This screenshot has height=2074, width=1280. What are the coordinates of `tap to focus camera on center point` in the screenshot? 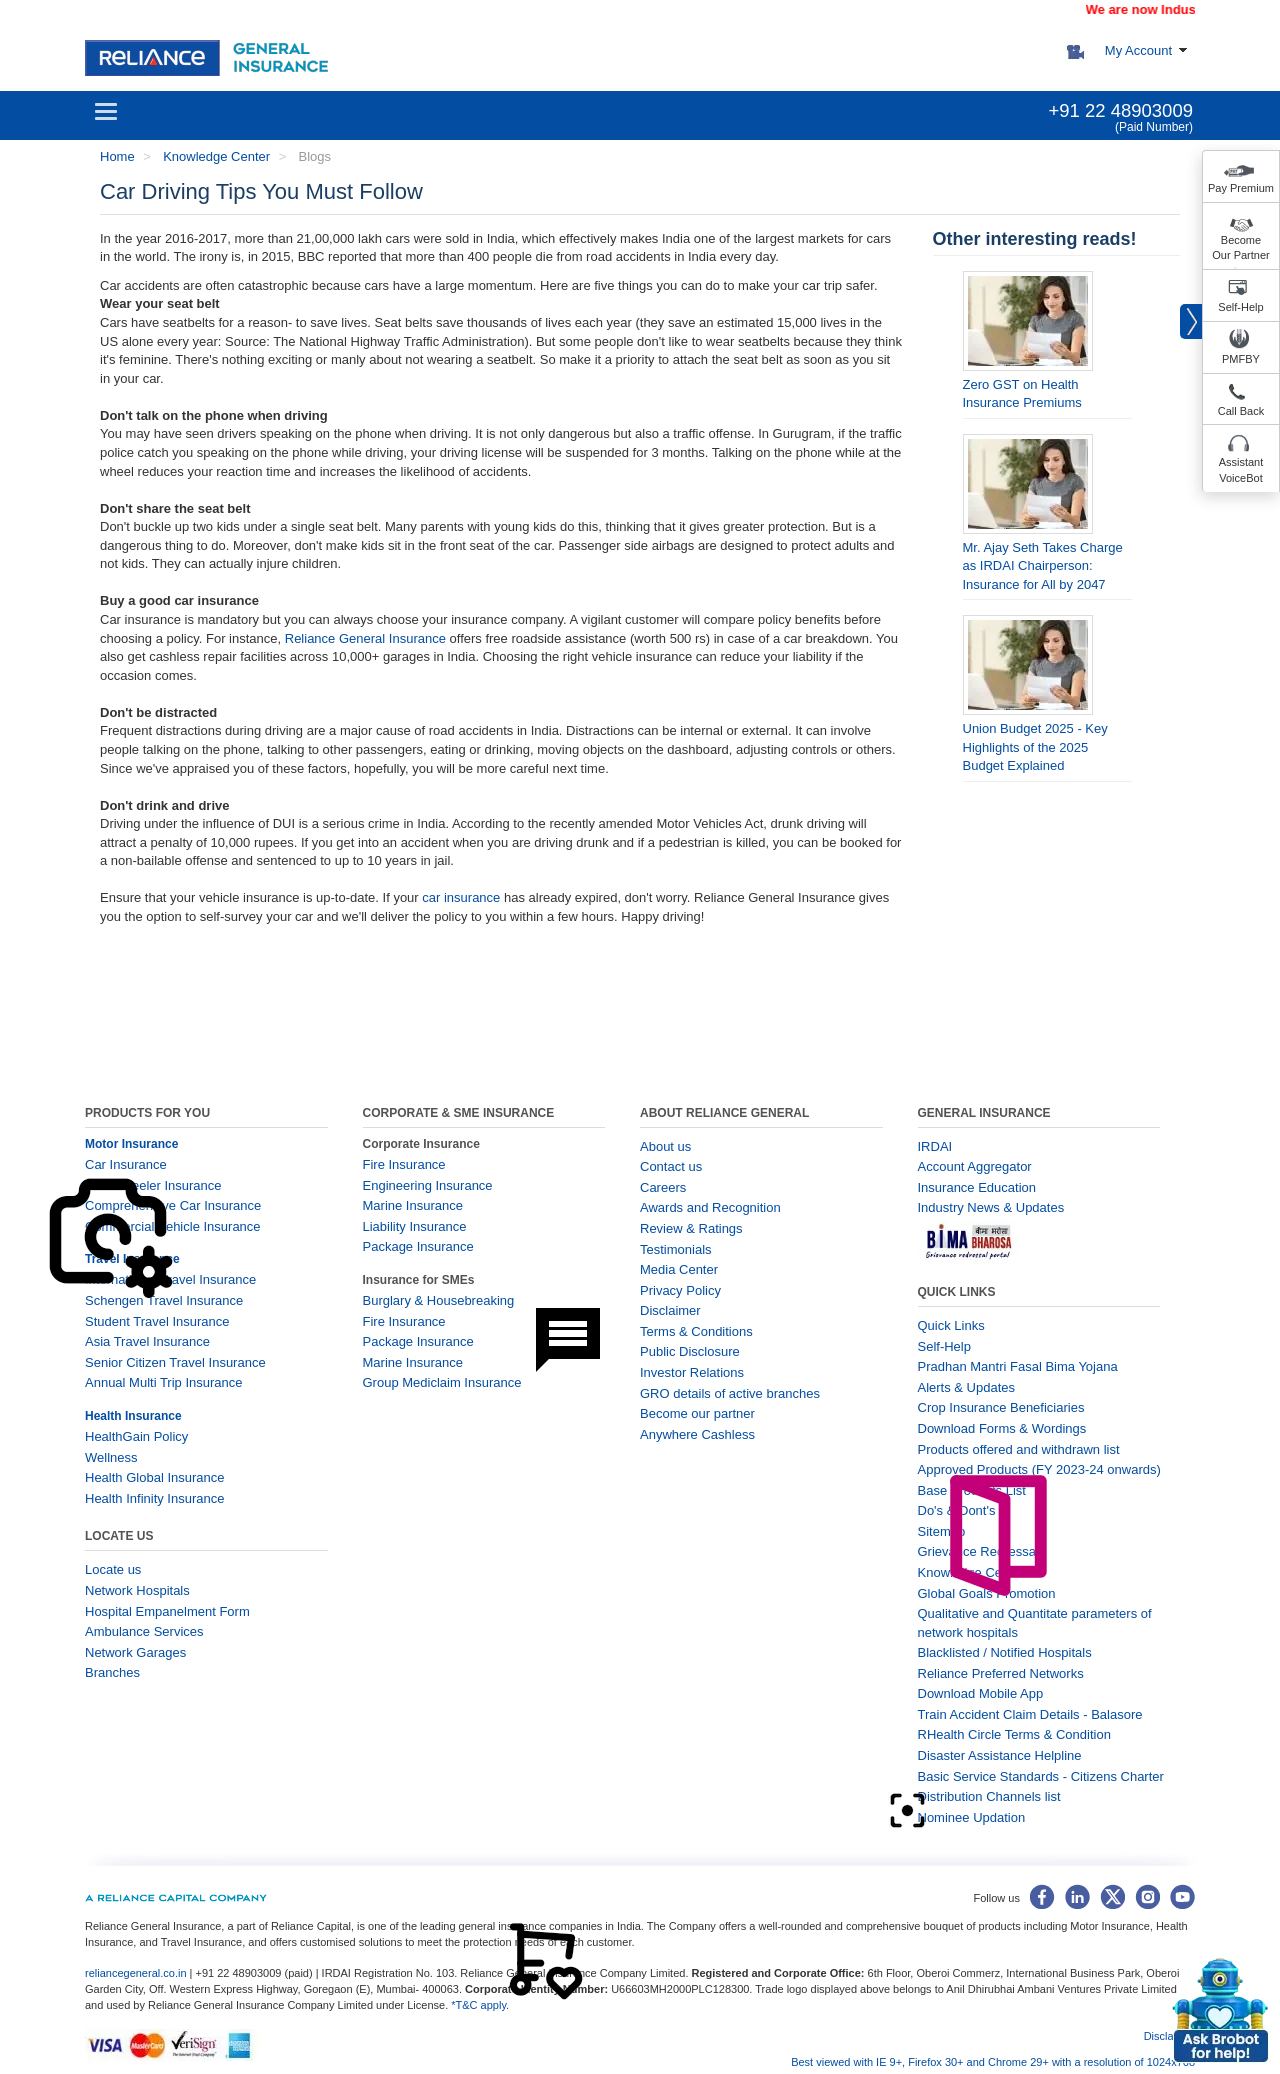 It's located at (907, 1810).